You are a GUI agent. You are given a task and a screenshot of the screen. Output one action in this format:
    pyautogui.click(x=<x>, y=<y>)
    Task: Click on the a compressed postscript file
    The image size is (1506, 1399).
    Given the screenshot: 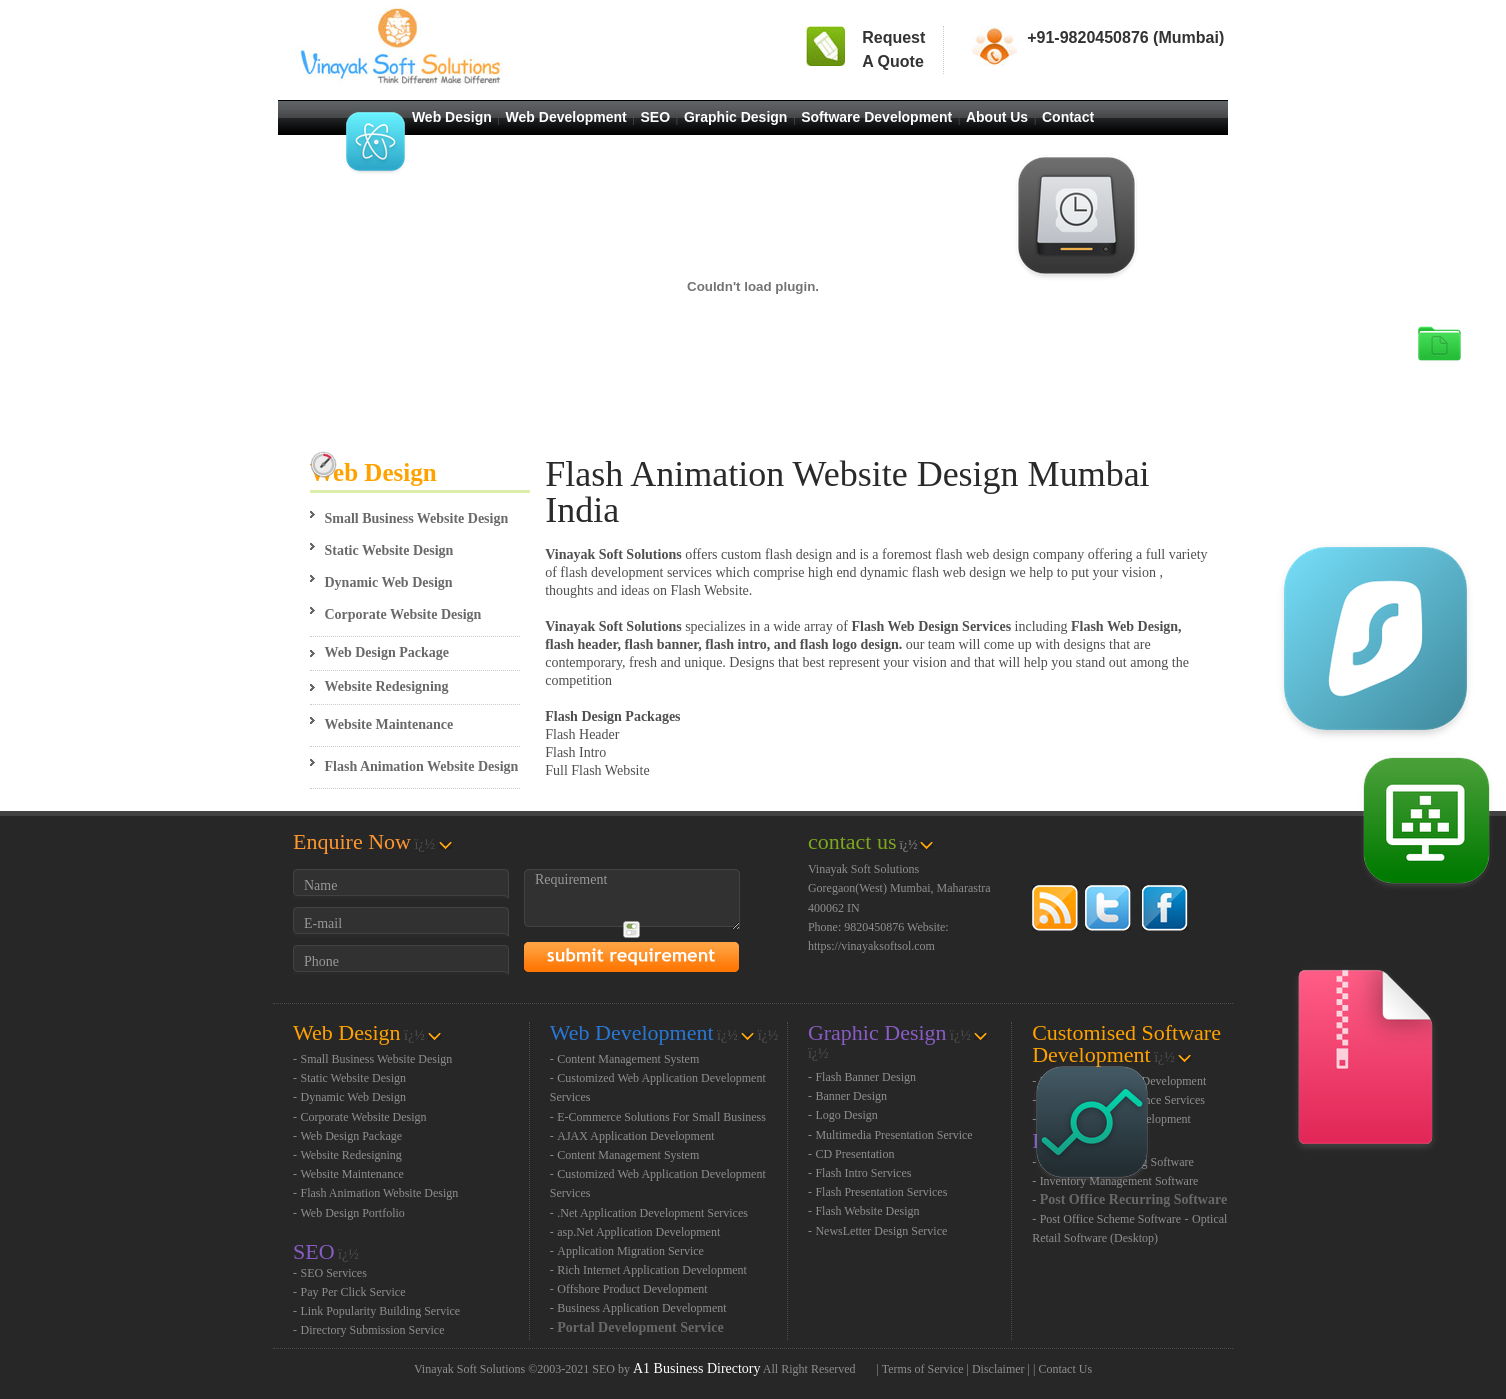 What is the action you would take?
    pyautogui.click(x=1365, y=1060)
    